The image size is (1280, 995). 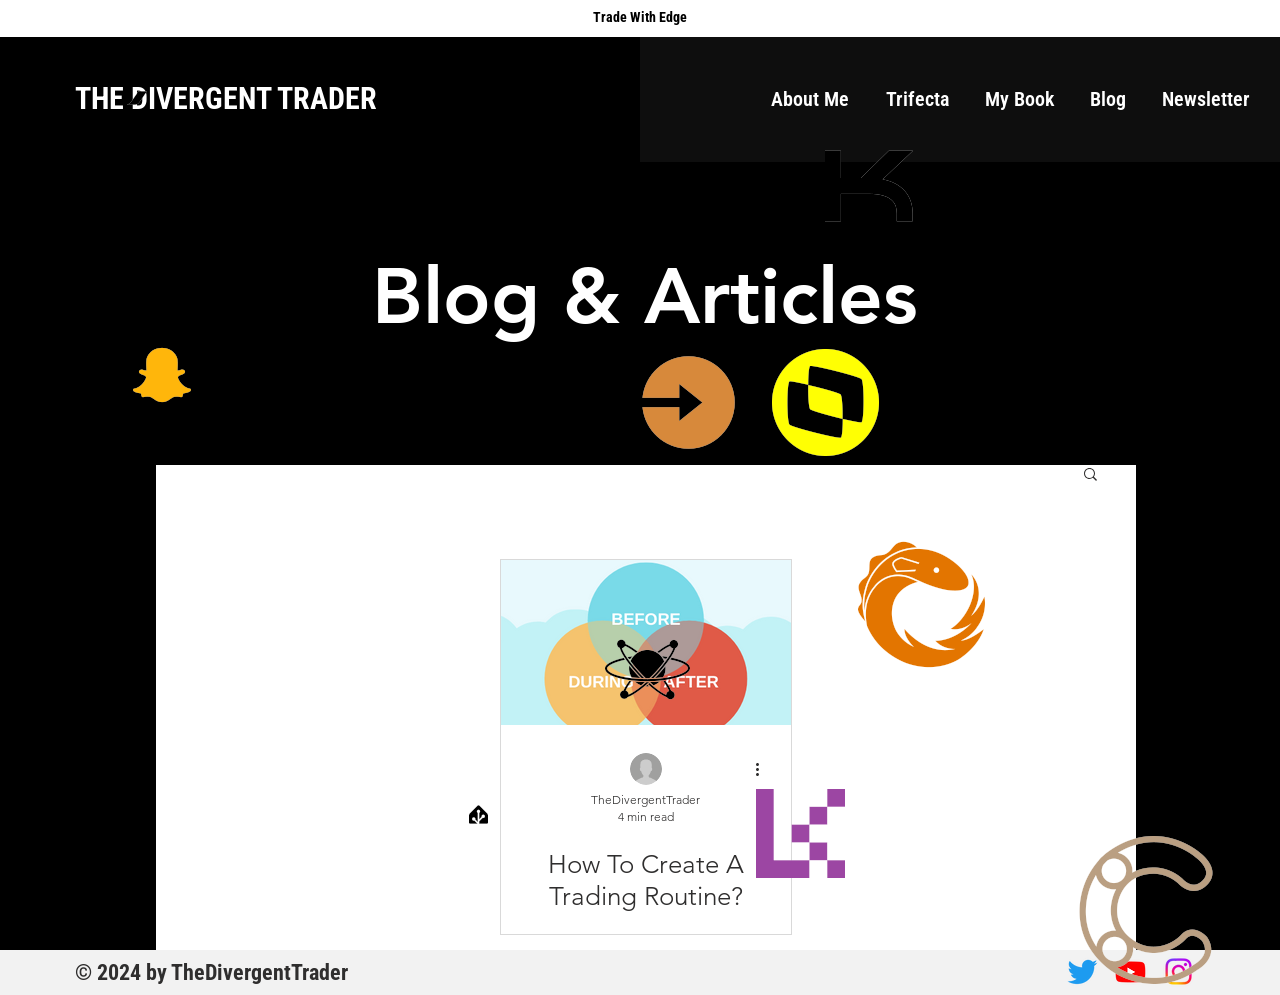 What do you see at coordinates (869, 186) in the screenshot?
I see `keenetic brand logo` at bounding box center [869, 186].